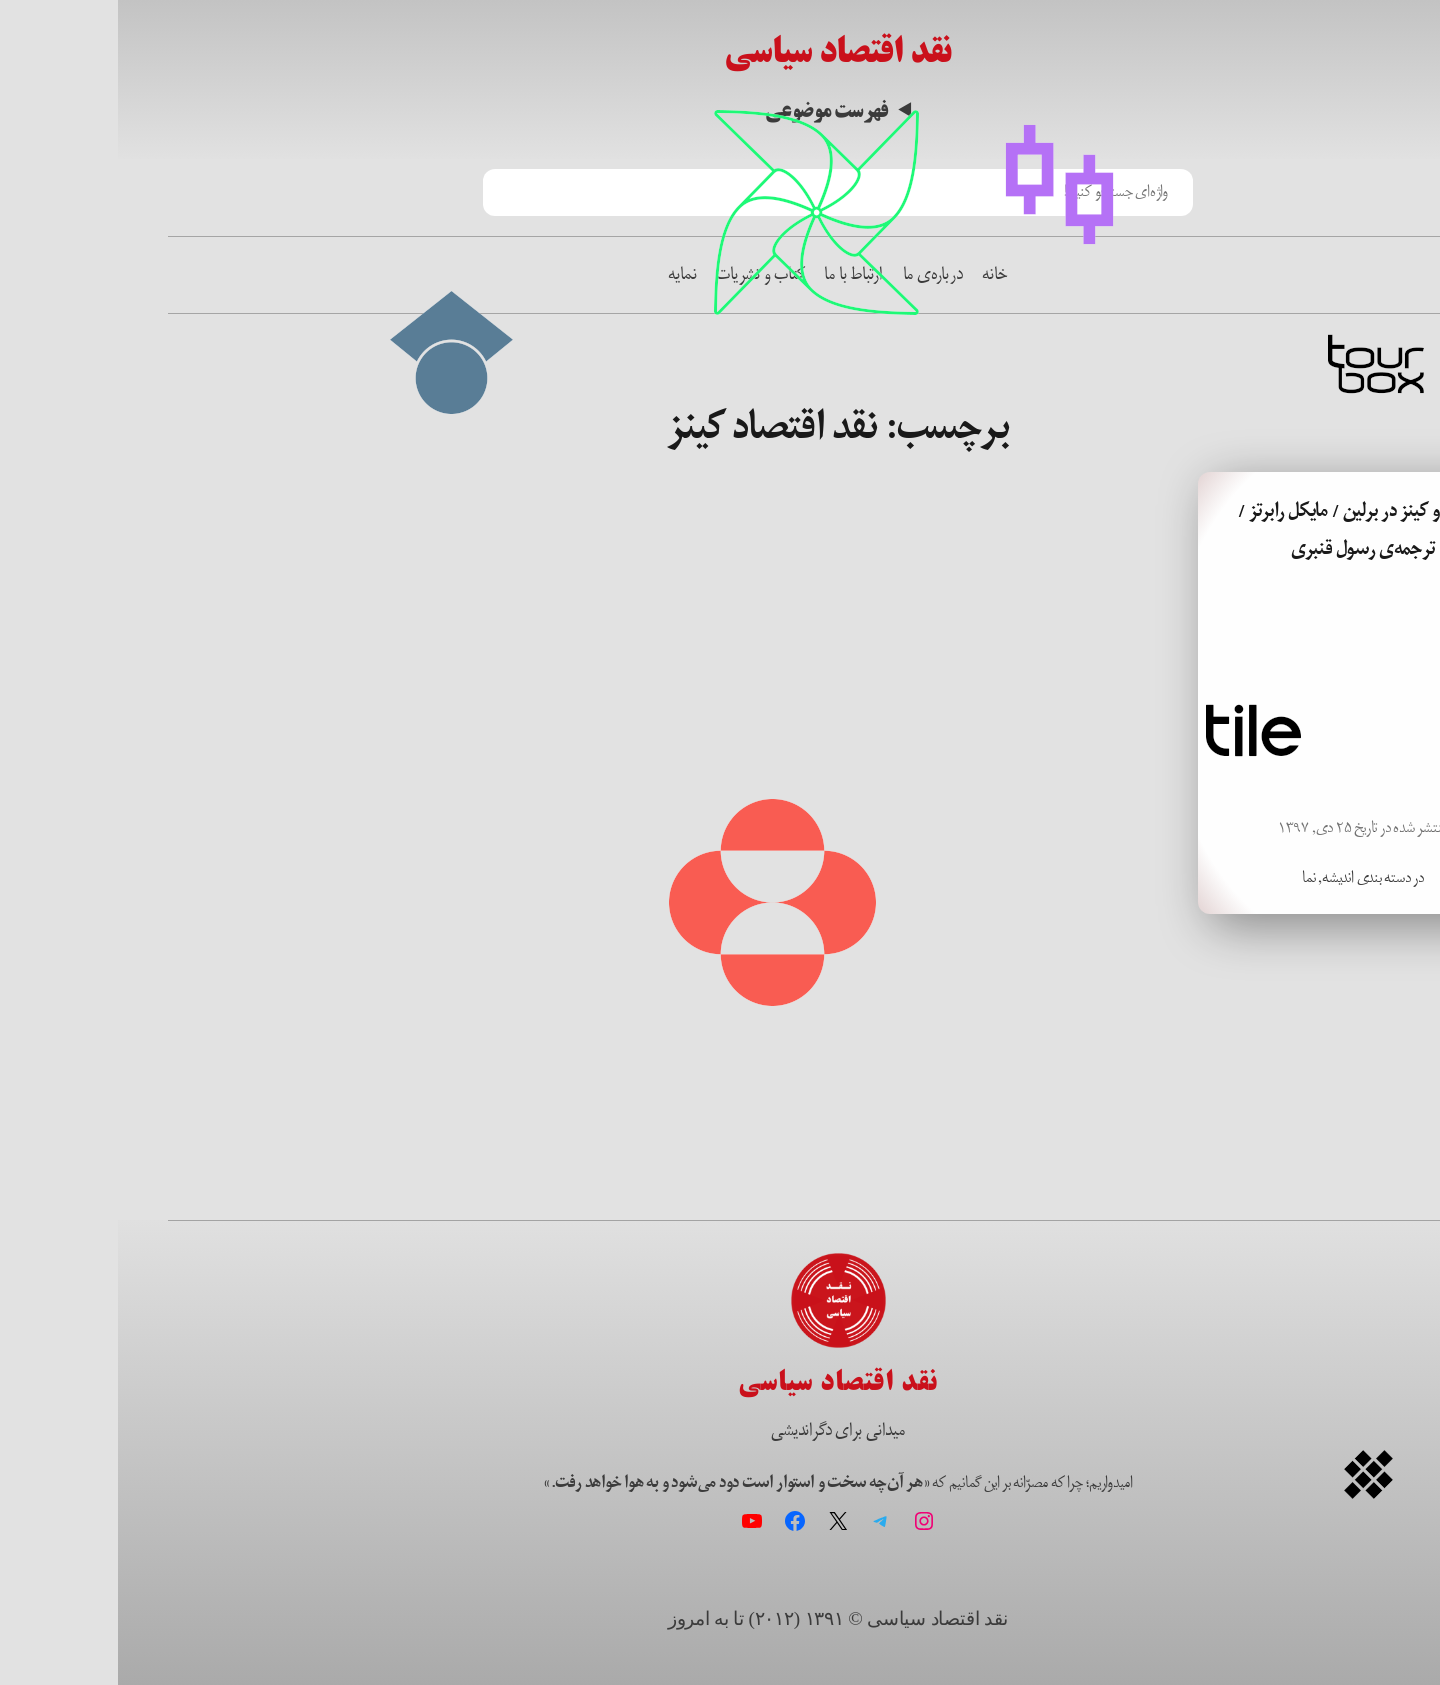 The image size is (1440, 1685). What do you see at coordinates (1376, 364) in the screenshot?
I see `tourbox brand logo` at bounding box center [1376, 364].